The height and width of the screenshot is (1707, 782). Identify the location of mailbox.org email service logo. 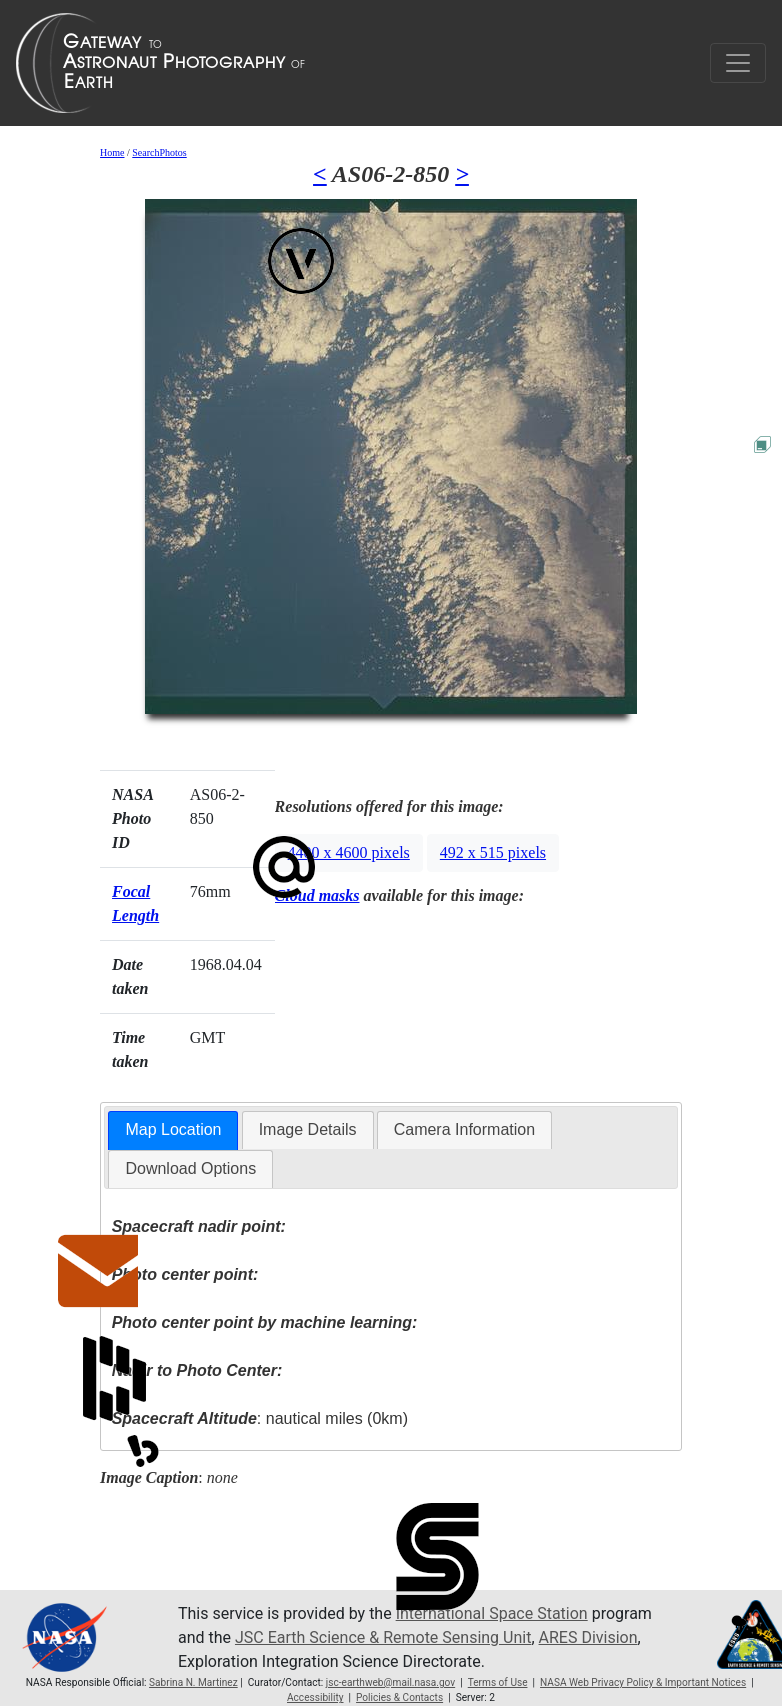
(98, 1271).